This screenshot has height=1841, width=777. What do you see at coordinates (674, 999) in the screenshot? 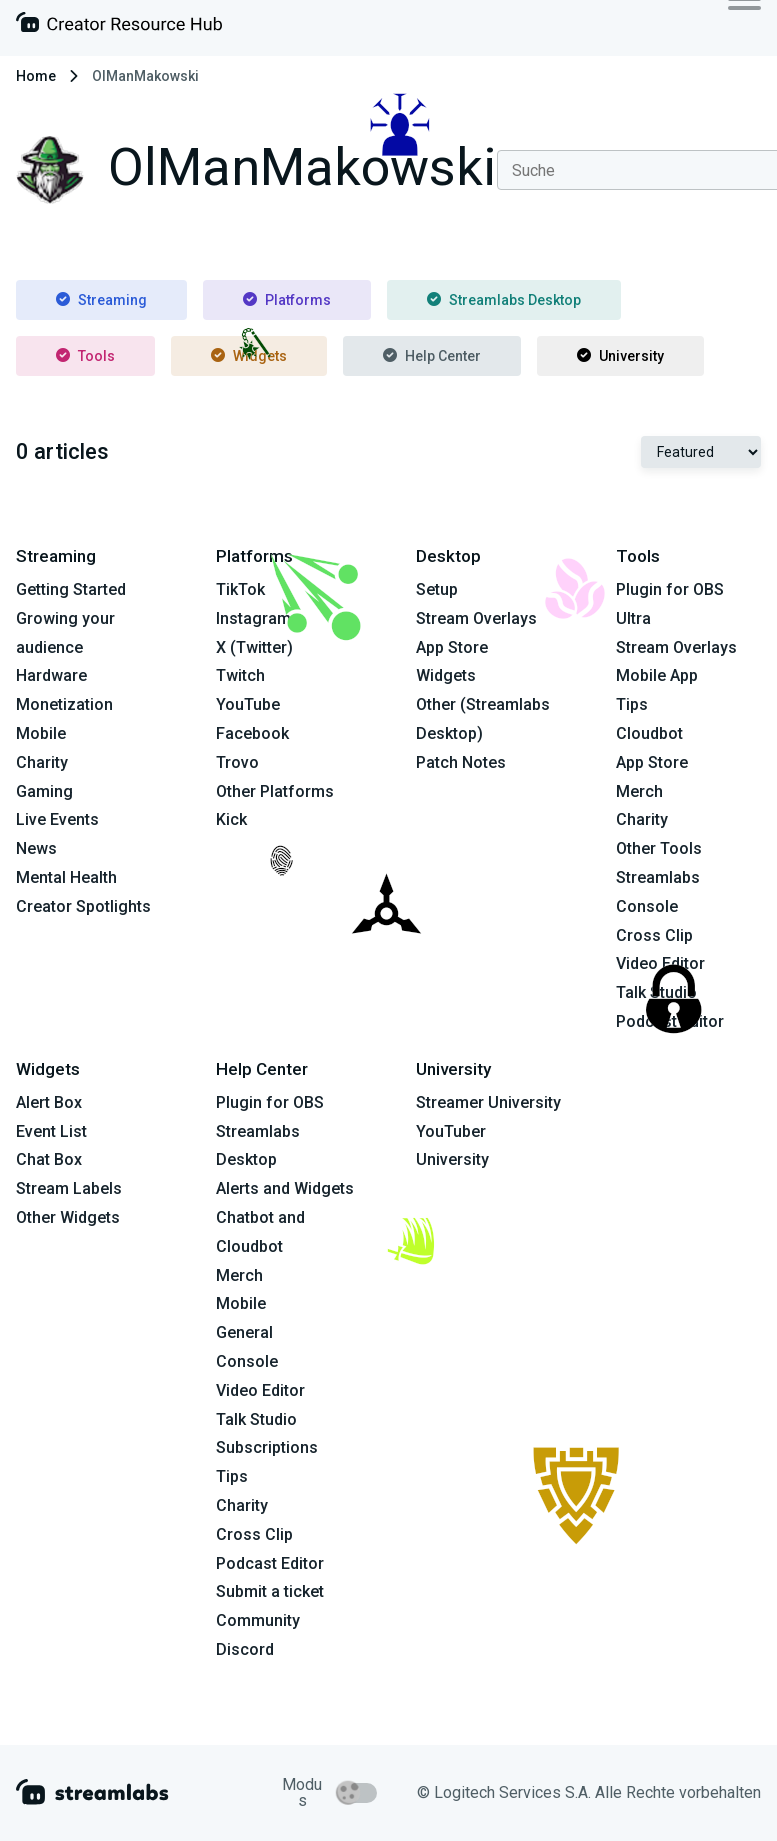
I see `lock or secure this item` at bounding box center [674, 999].